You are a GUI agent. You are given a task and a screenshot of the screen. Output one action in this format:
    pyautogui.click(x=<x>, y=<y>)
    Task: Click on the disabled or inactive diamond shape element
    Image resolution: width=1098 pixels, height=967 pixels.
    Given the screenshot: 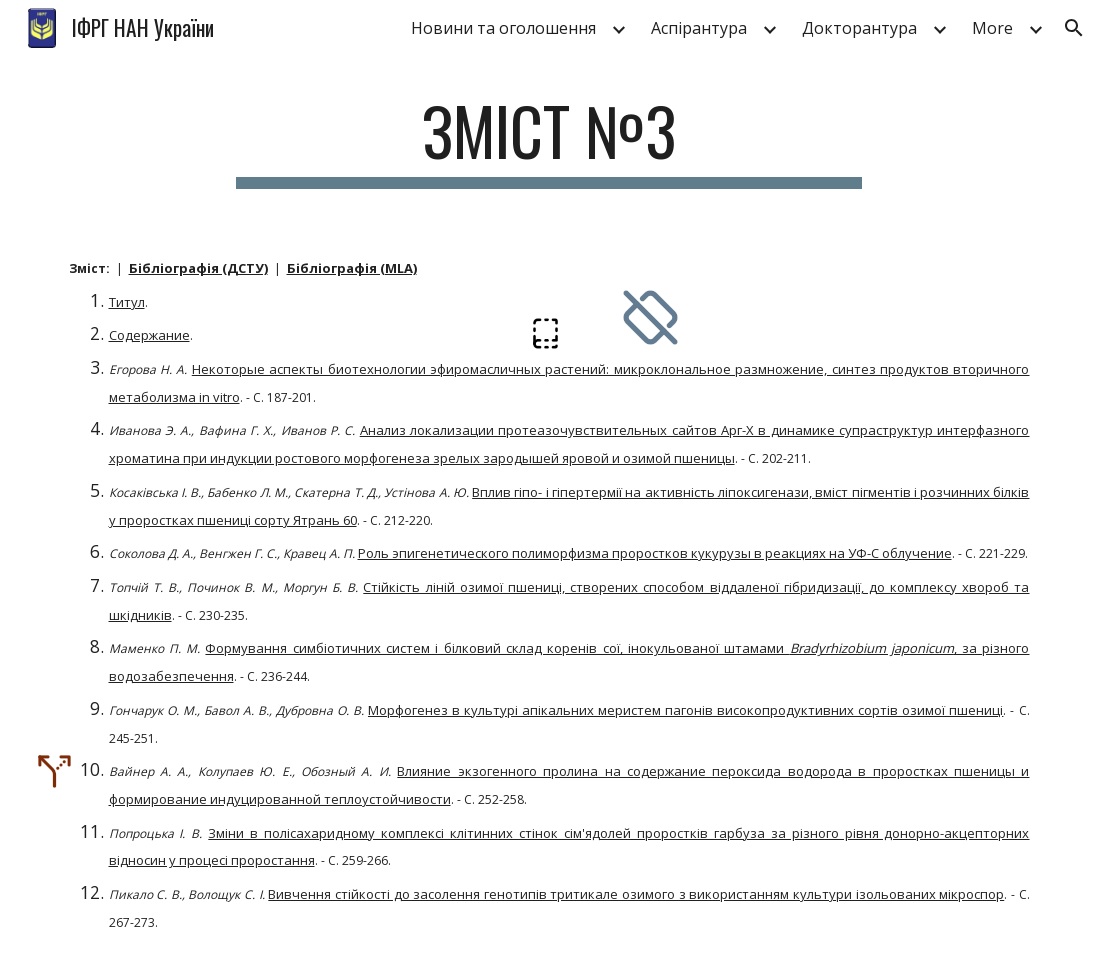 What is the action you would take?
    pyautogui.click(x=650, y=317)
    